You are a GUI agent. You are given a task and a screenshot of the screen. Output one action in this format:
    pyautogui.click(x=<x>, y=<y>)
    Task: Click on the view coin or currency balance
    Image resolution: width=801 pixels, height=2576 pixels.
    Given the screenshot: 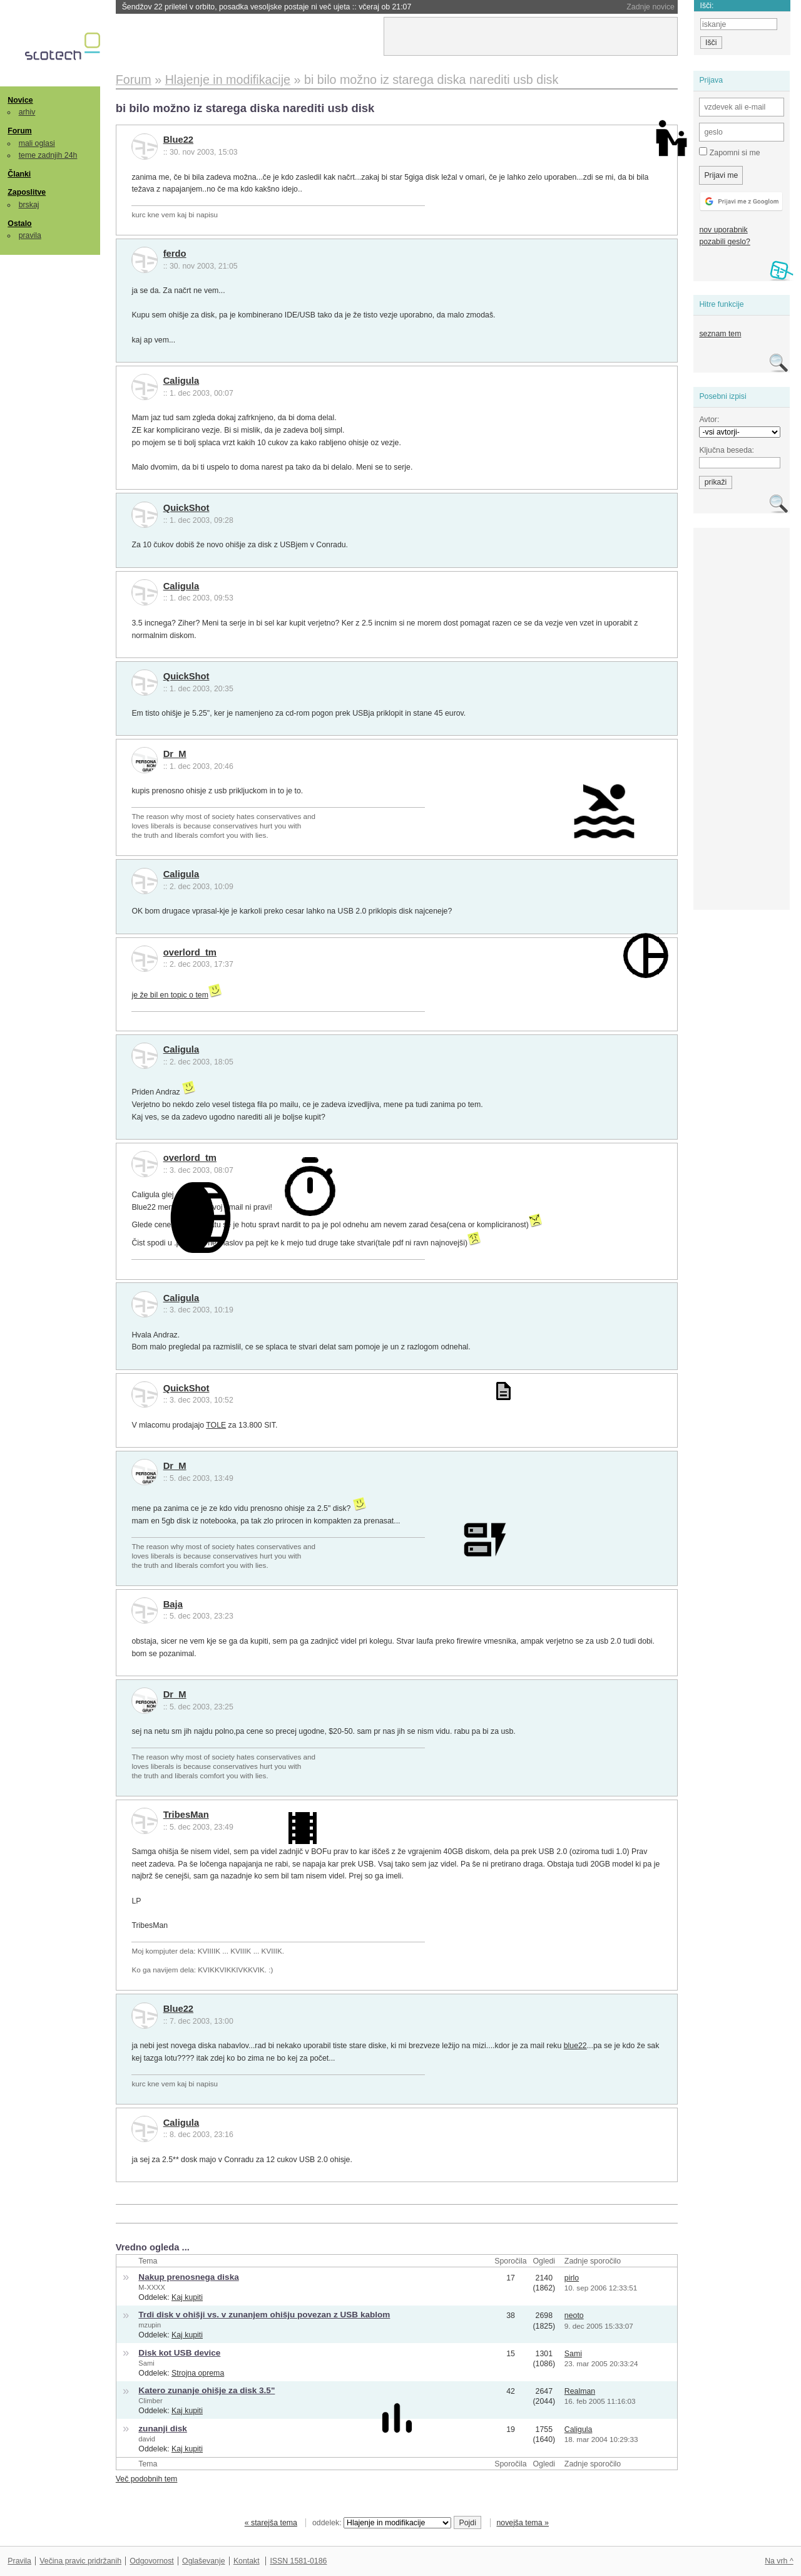 What is the action you would take?
    pyautogui.click(x=200, y=1217)
    